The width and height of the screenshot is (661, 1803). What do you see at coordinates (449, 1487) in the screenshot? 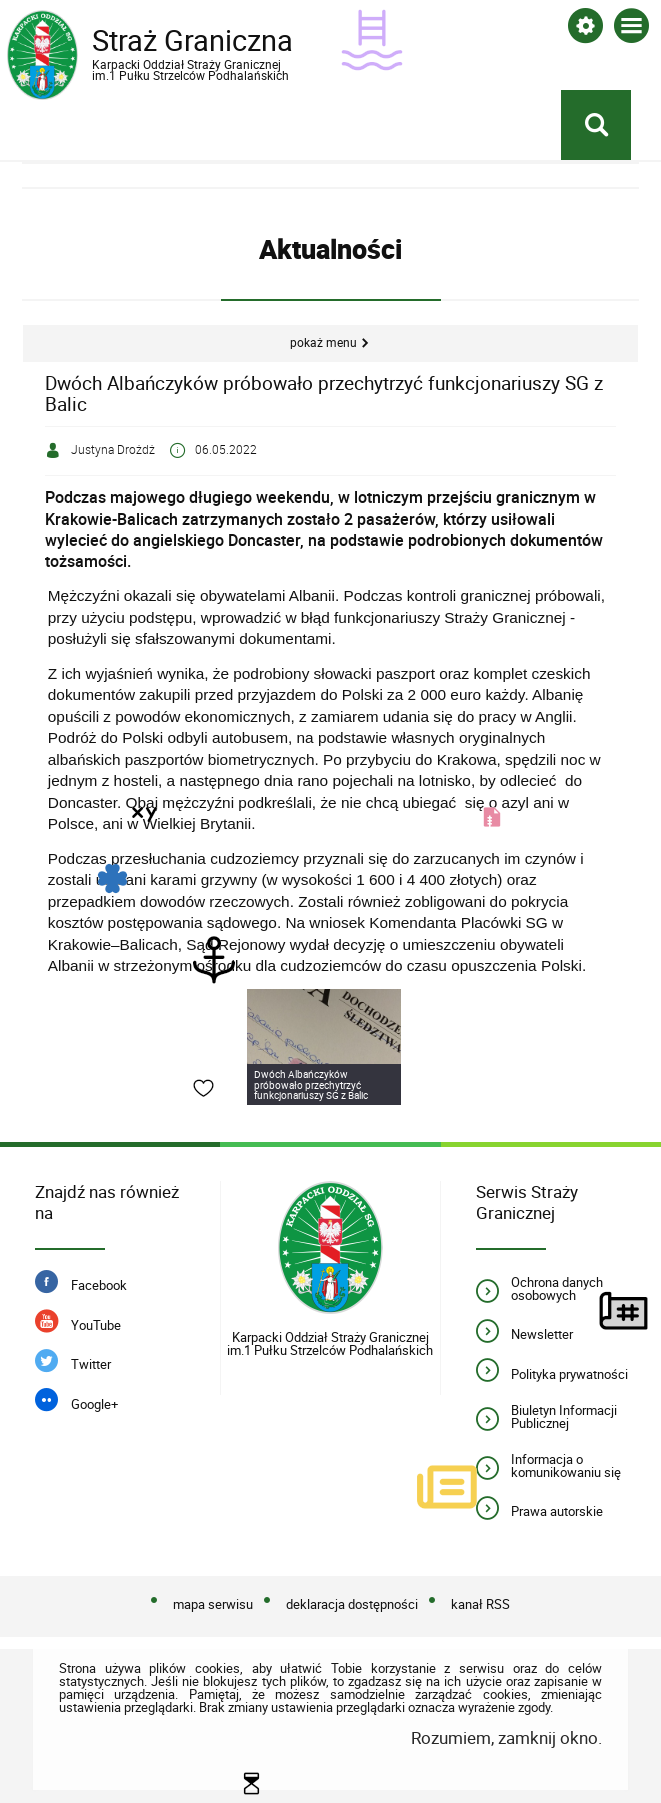
I see `view news articles` at bounding box center [449, 1487].